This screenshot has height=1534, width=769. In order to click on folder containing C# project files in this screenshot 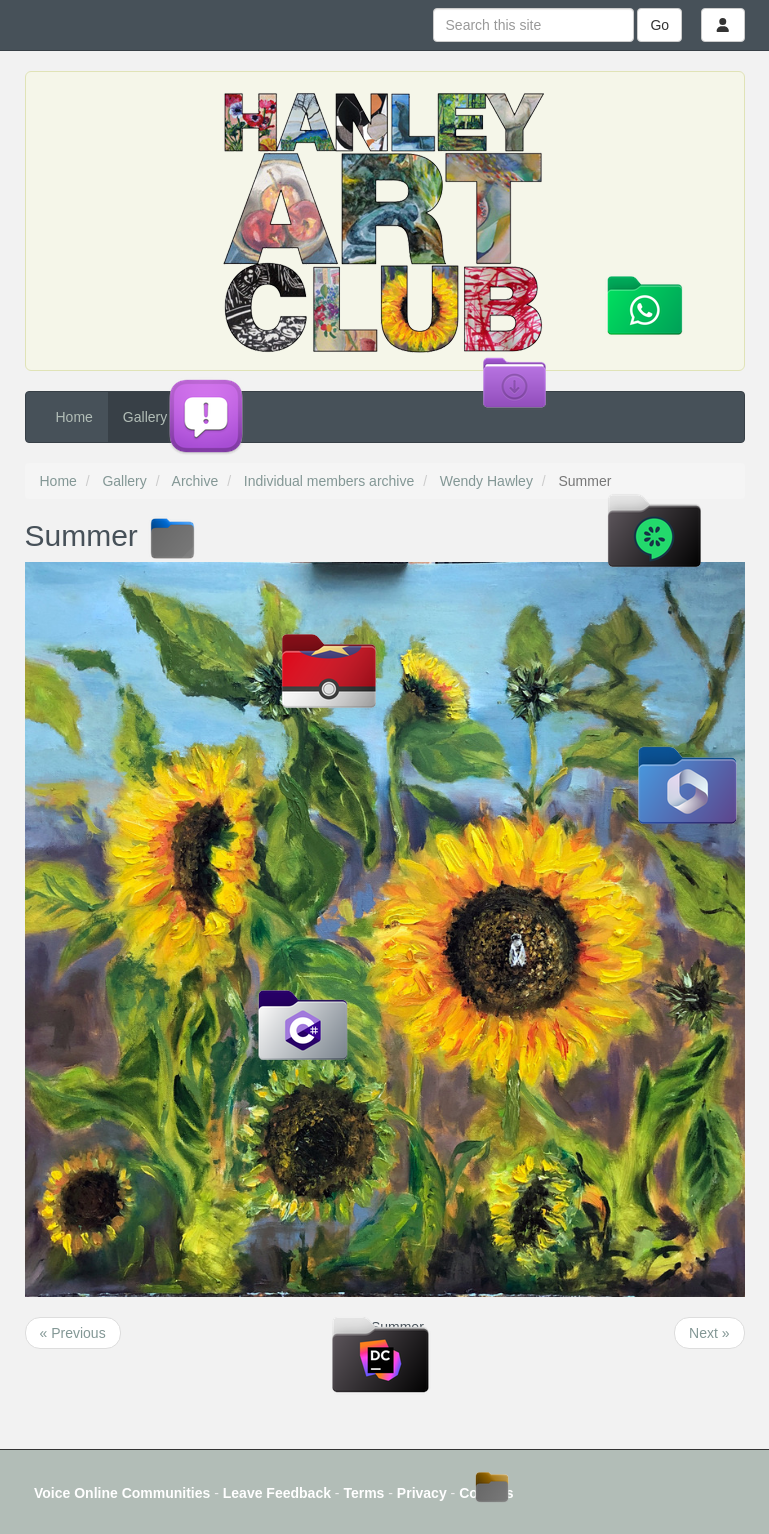, I will do `click(302, 1027)`.